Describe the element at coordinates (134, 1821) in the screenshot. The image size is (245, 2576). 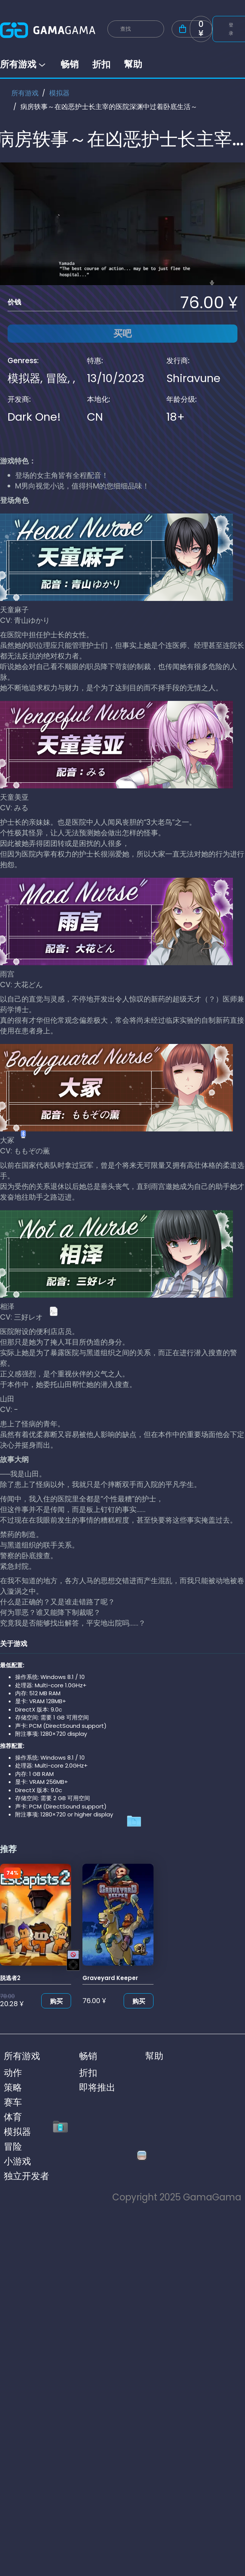
I see `open your documents folder` at that location.